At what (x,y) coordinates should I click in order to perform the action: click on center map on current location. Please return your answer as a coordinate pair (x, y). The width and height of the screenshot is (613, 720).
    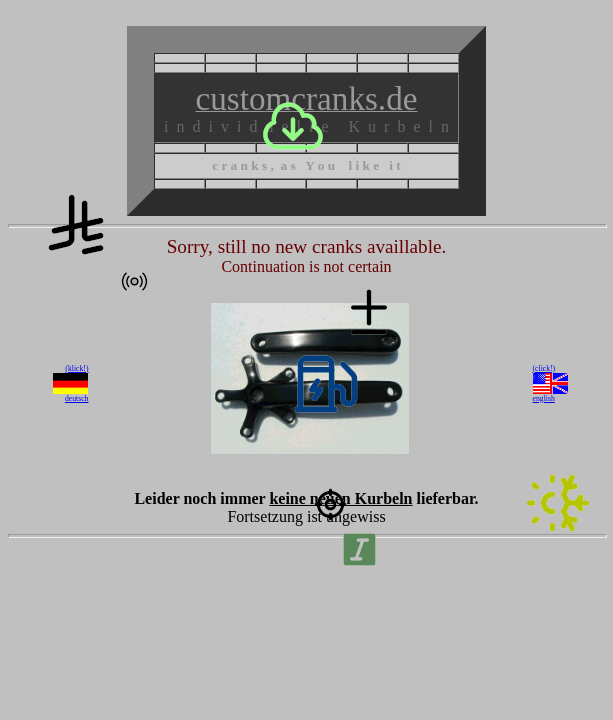
    Looking at the image, I should click on (330, 504).